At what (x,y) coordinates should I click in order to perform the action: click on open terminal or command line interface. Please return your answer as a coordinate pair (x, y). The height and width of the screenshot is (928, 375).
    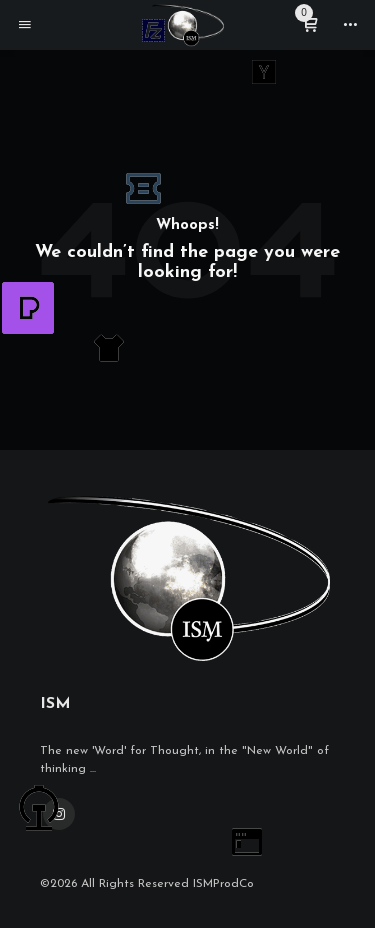
    Looking at the image, I should click on (247, 842).